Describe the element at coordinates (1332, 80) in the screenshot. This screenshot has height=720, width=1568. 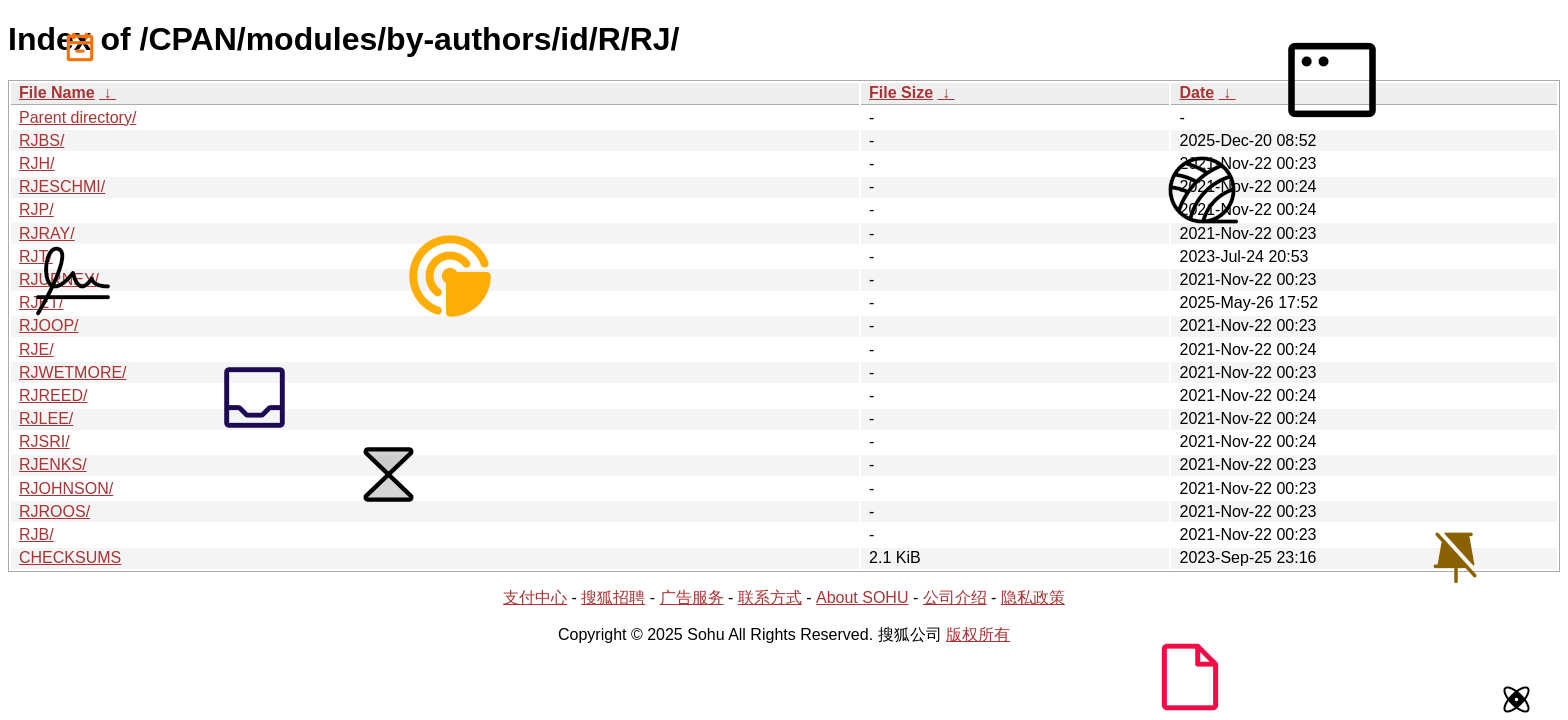
I see `open a new application window` at that location.